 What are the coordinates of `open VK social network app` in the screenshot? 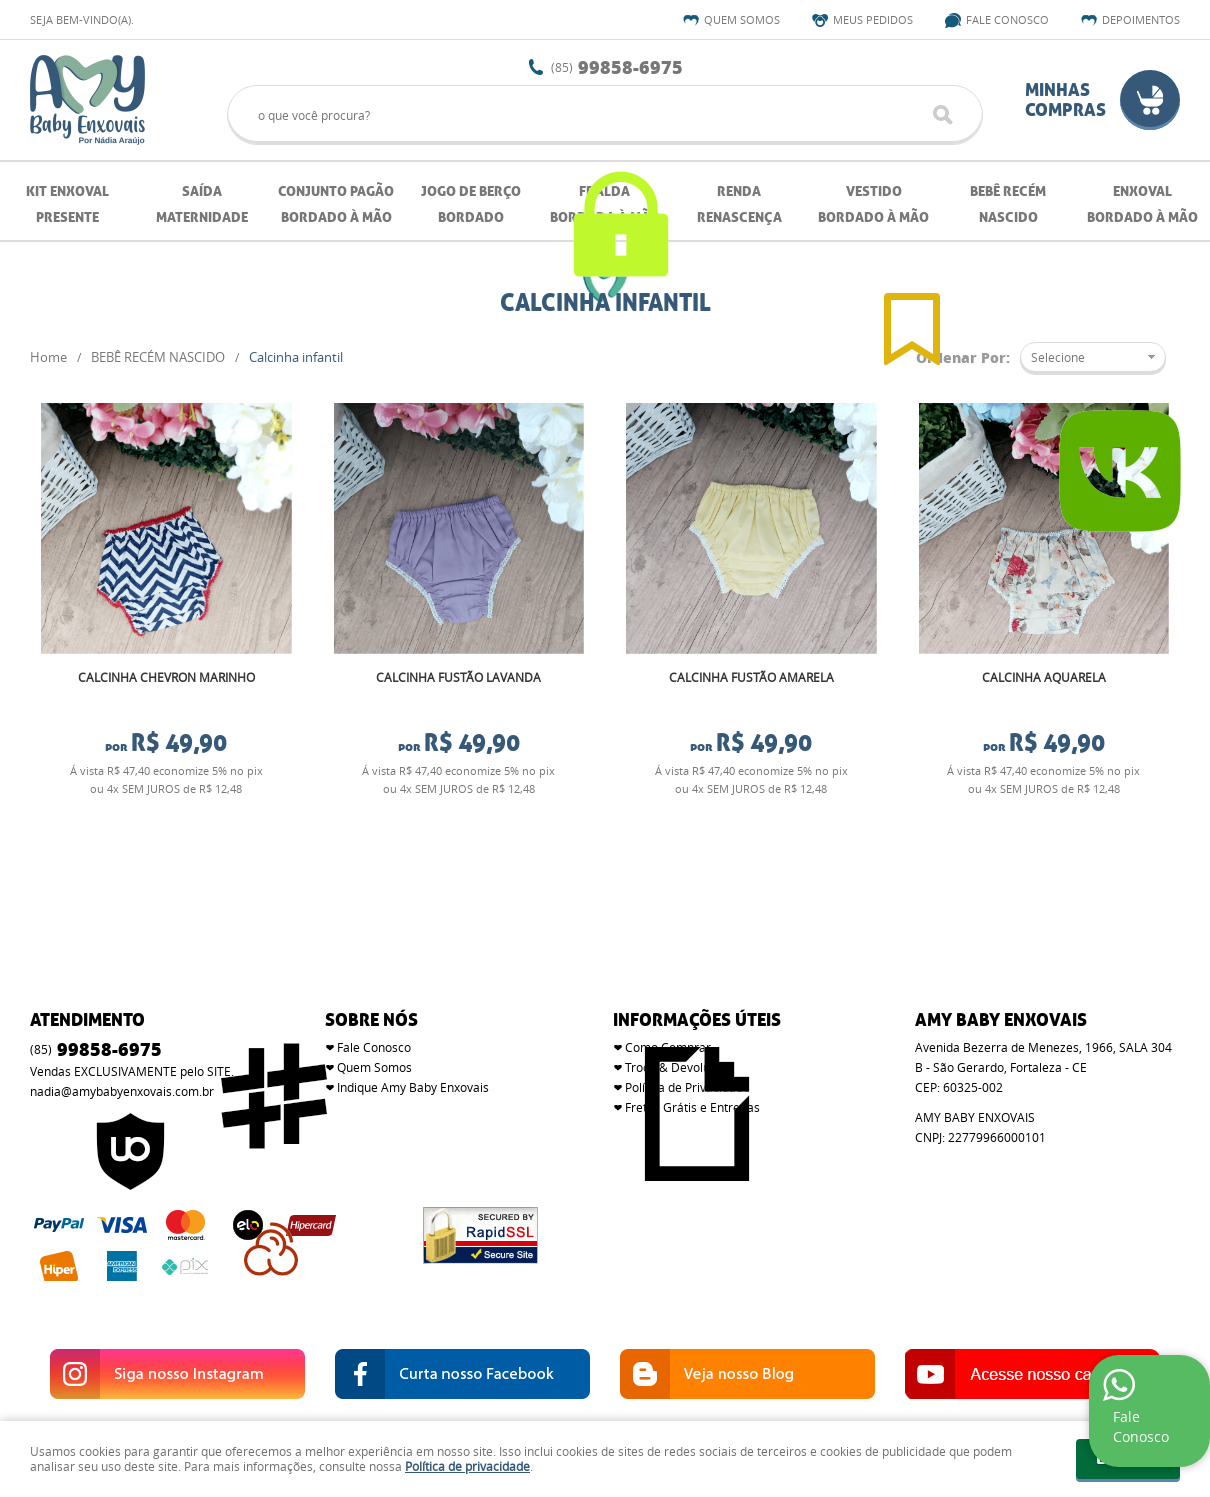 It's located at (1120, 471).